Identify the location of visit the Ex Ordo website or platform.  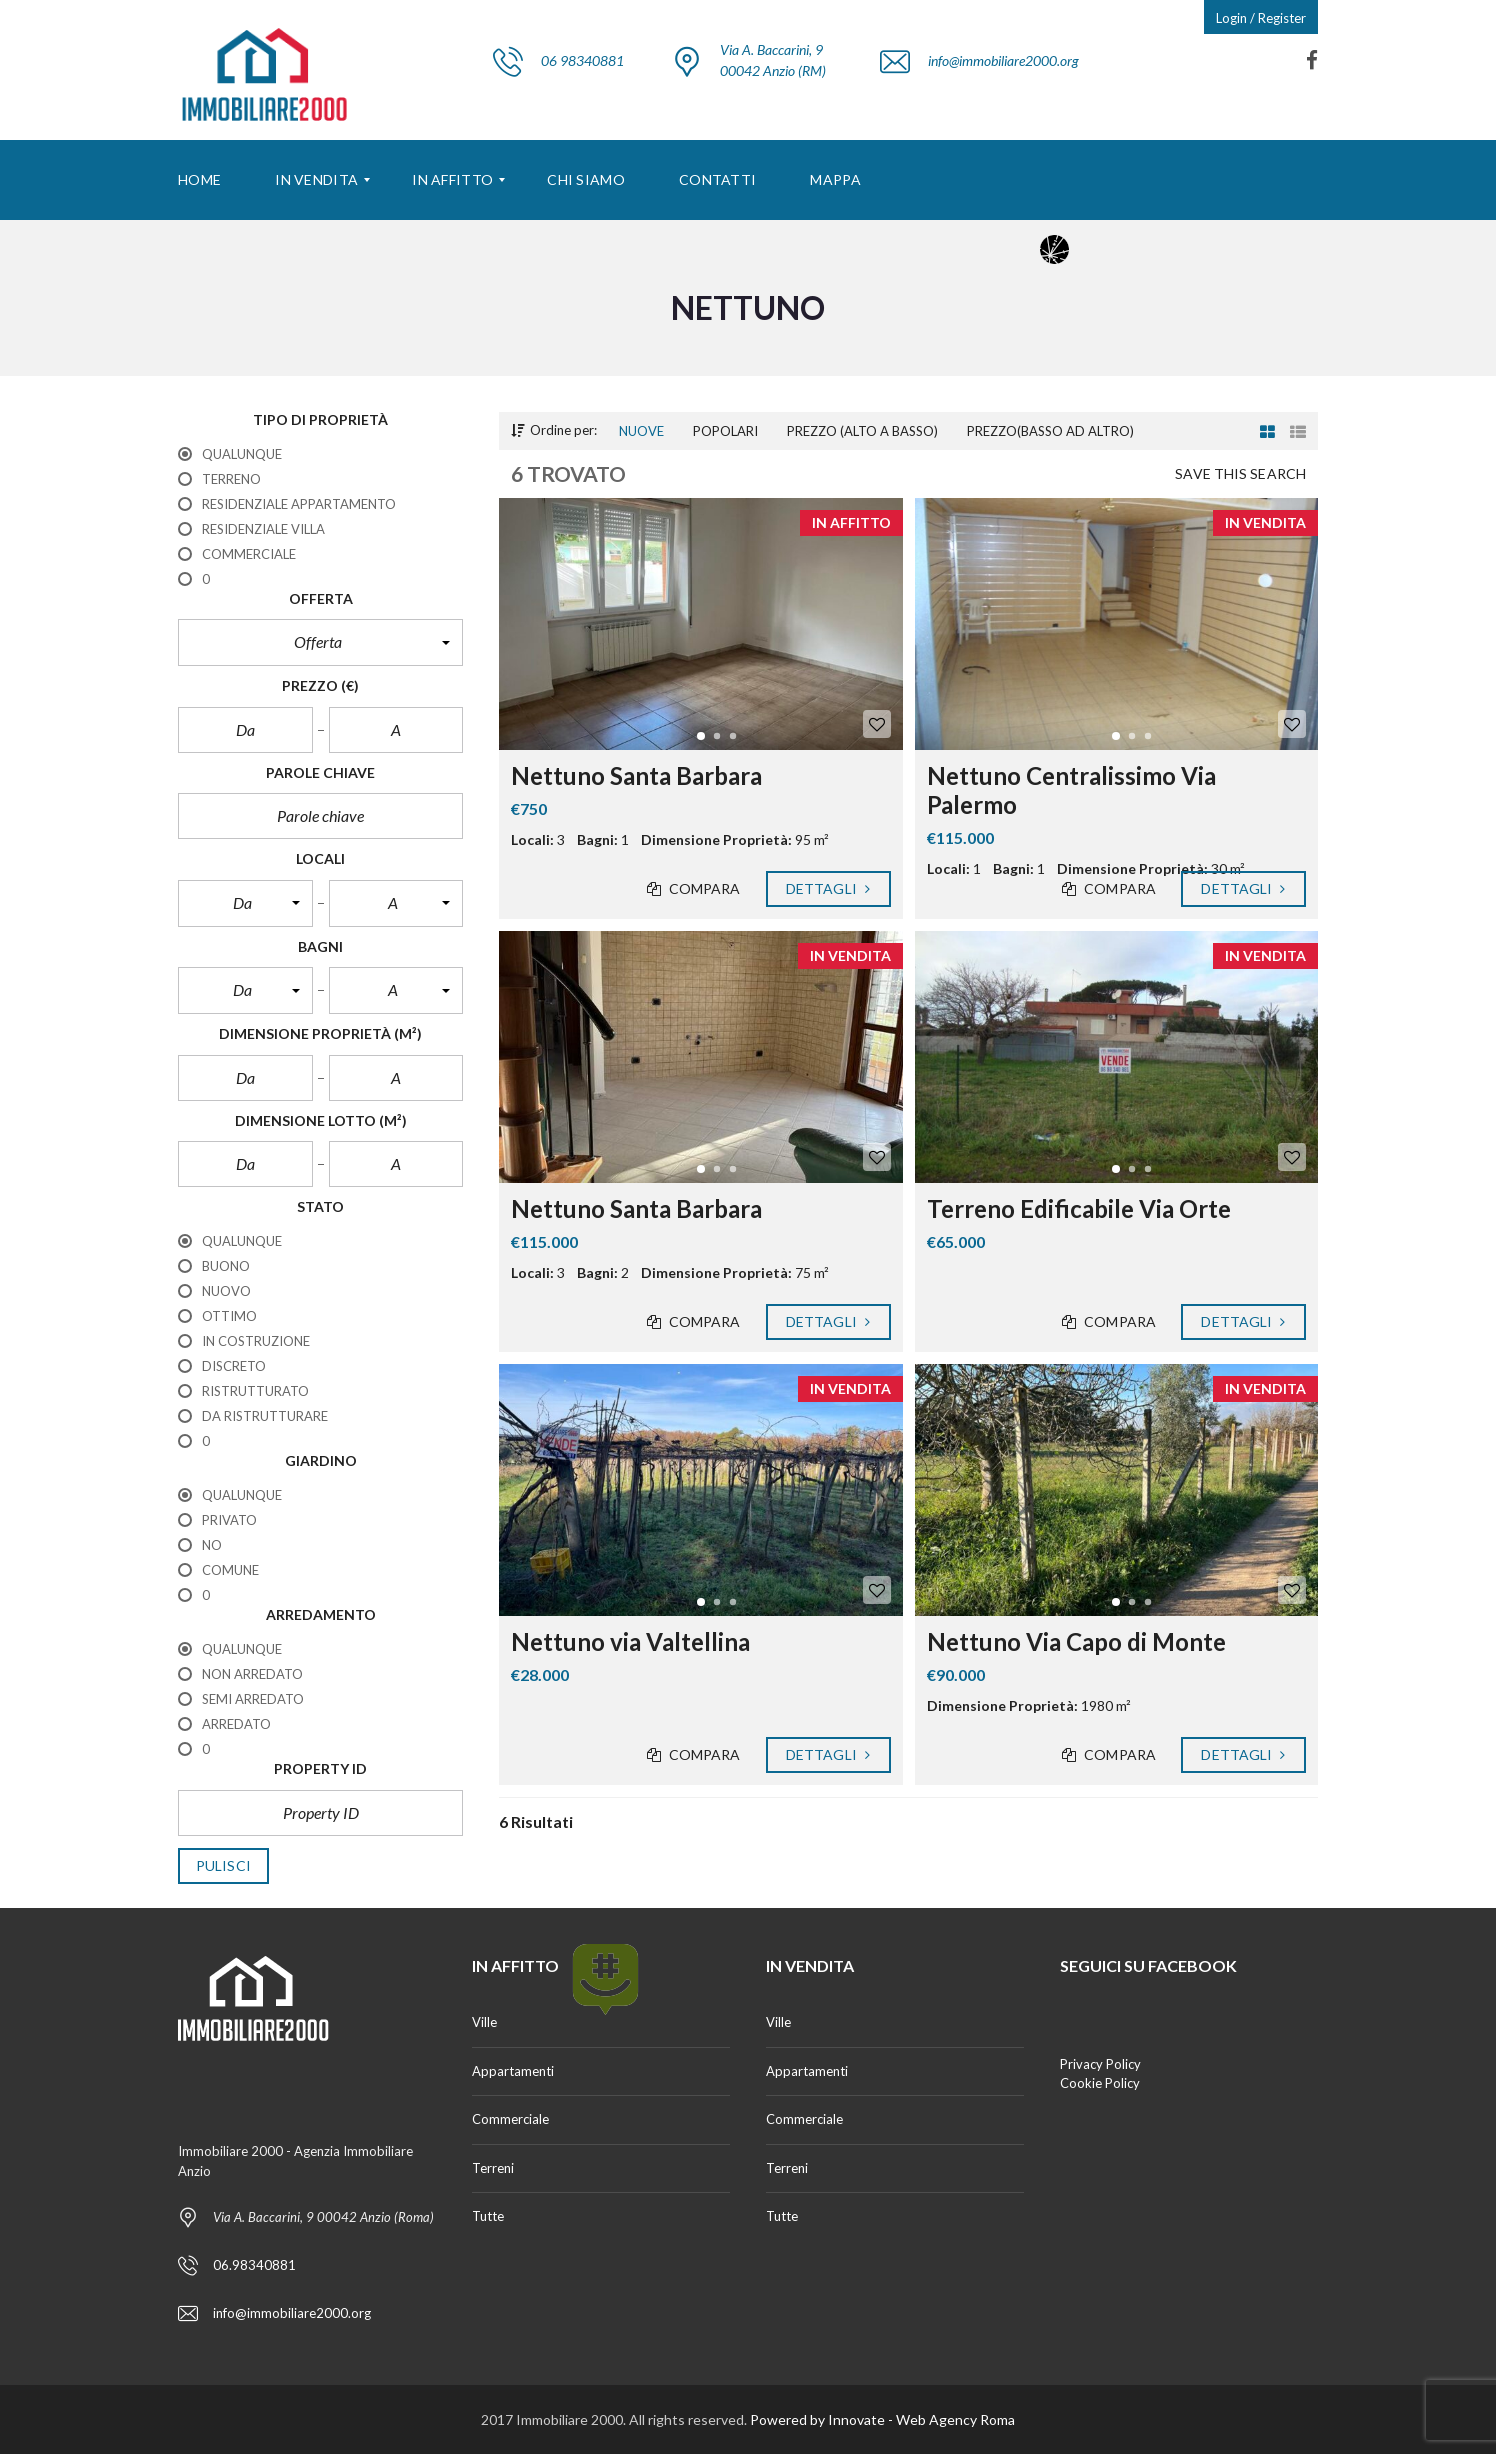
(1054, 249).